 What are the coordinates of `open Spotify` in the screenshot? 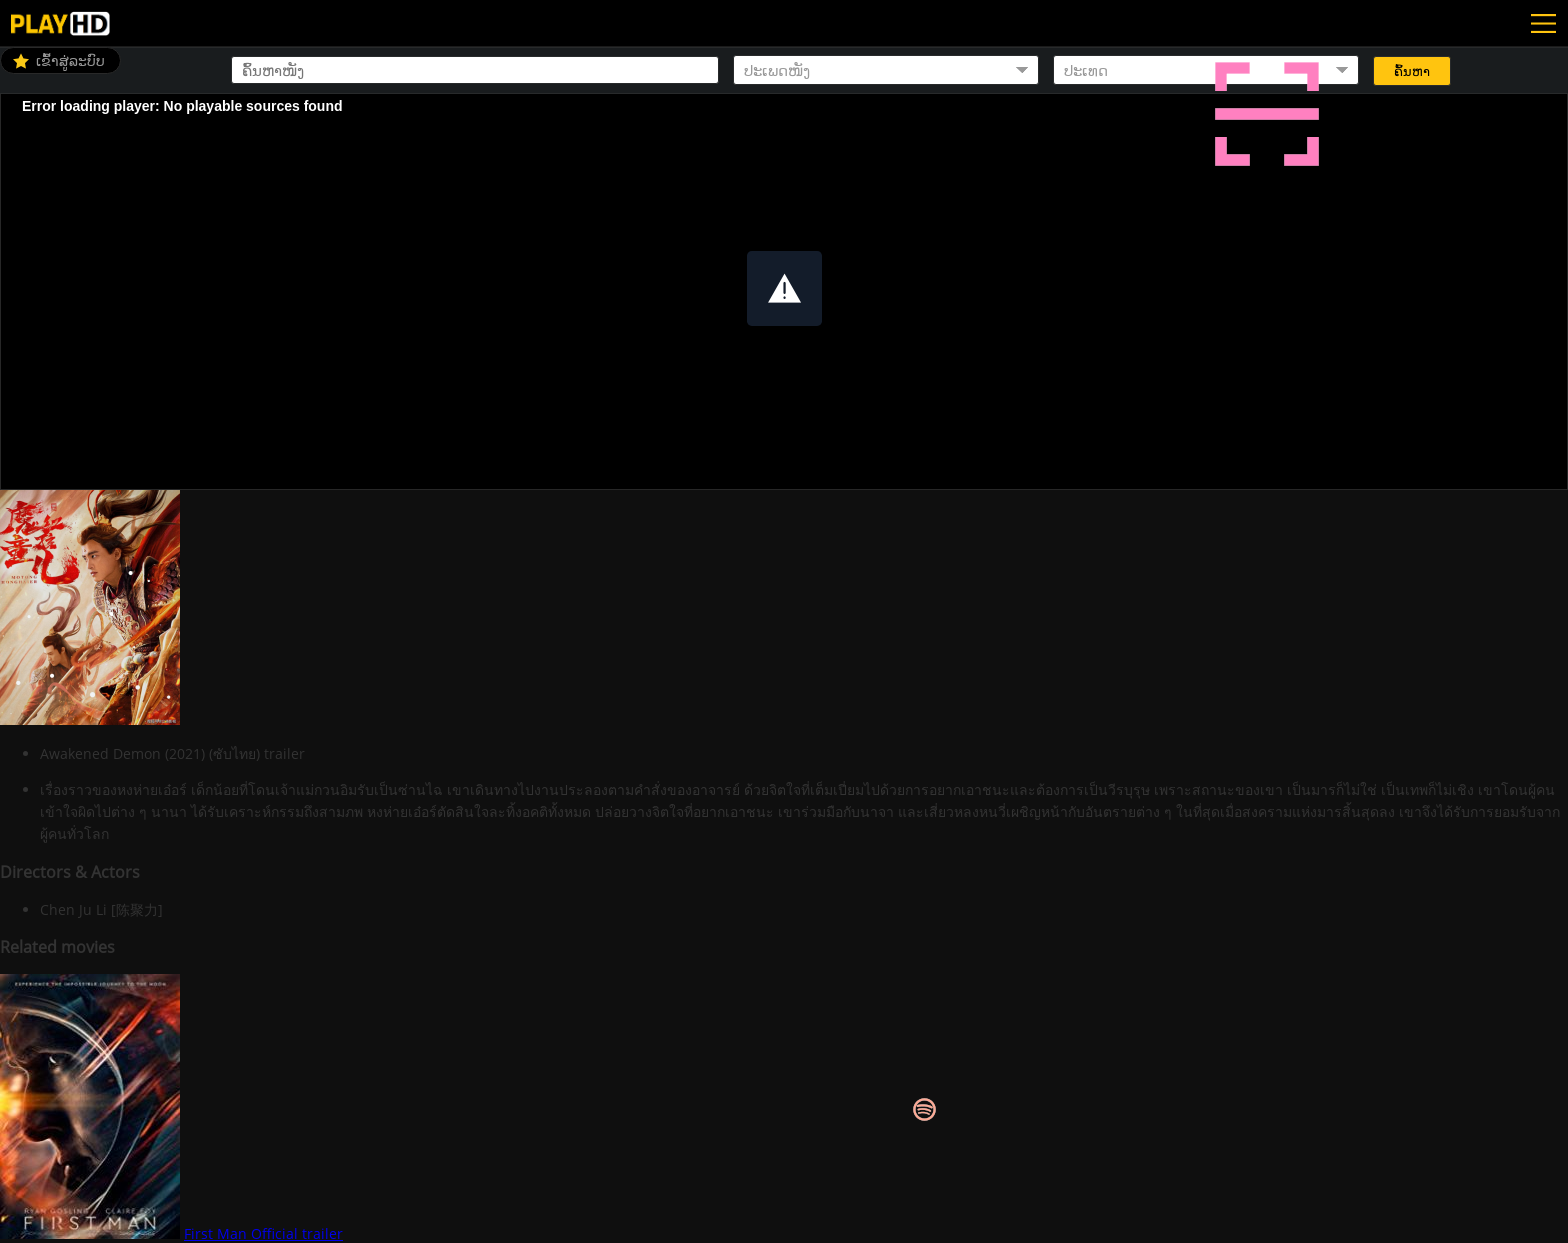 It's located at (924, 1109).